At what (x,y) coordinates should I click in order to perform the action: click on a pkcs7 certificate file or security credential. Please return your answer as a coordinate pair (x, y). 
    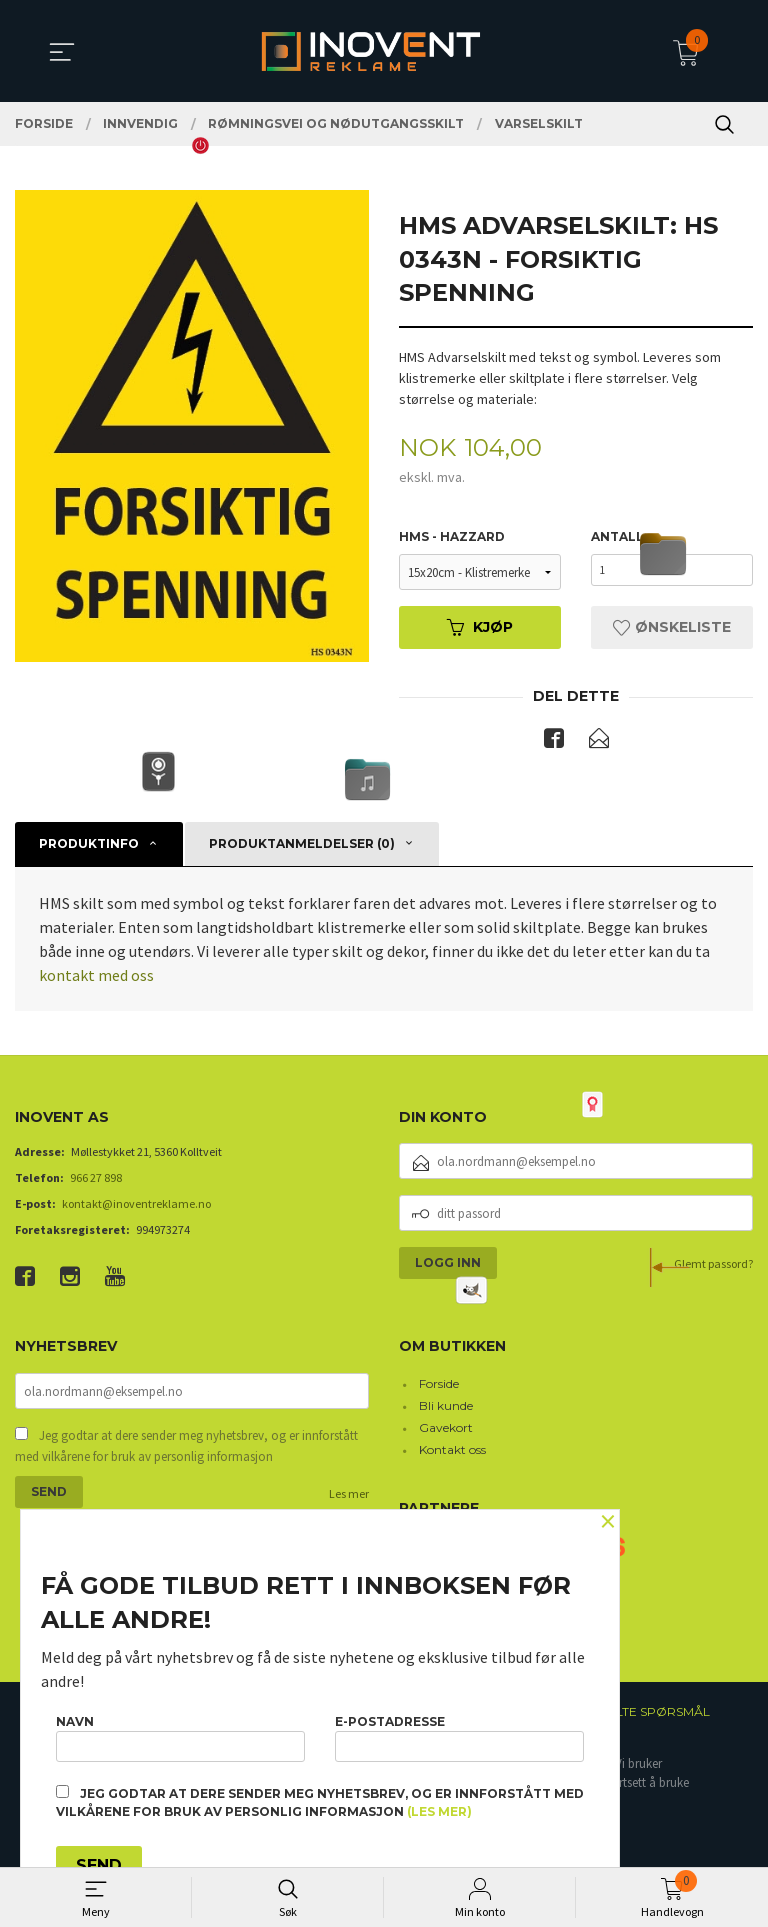
    Looking at the image, I should click on (592, 1104).